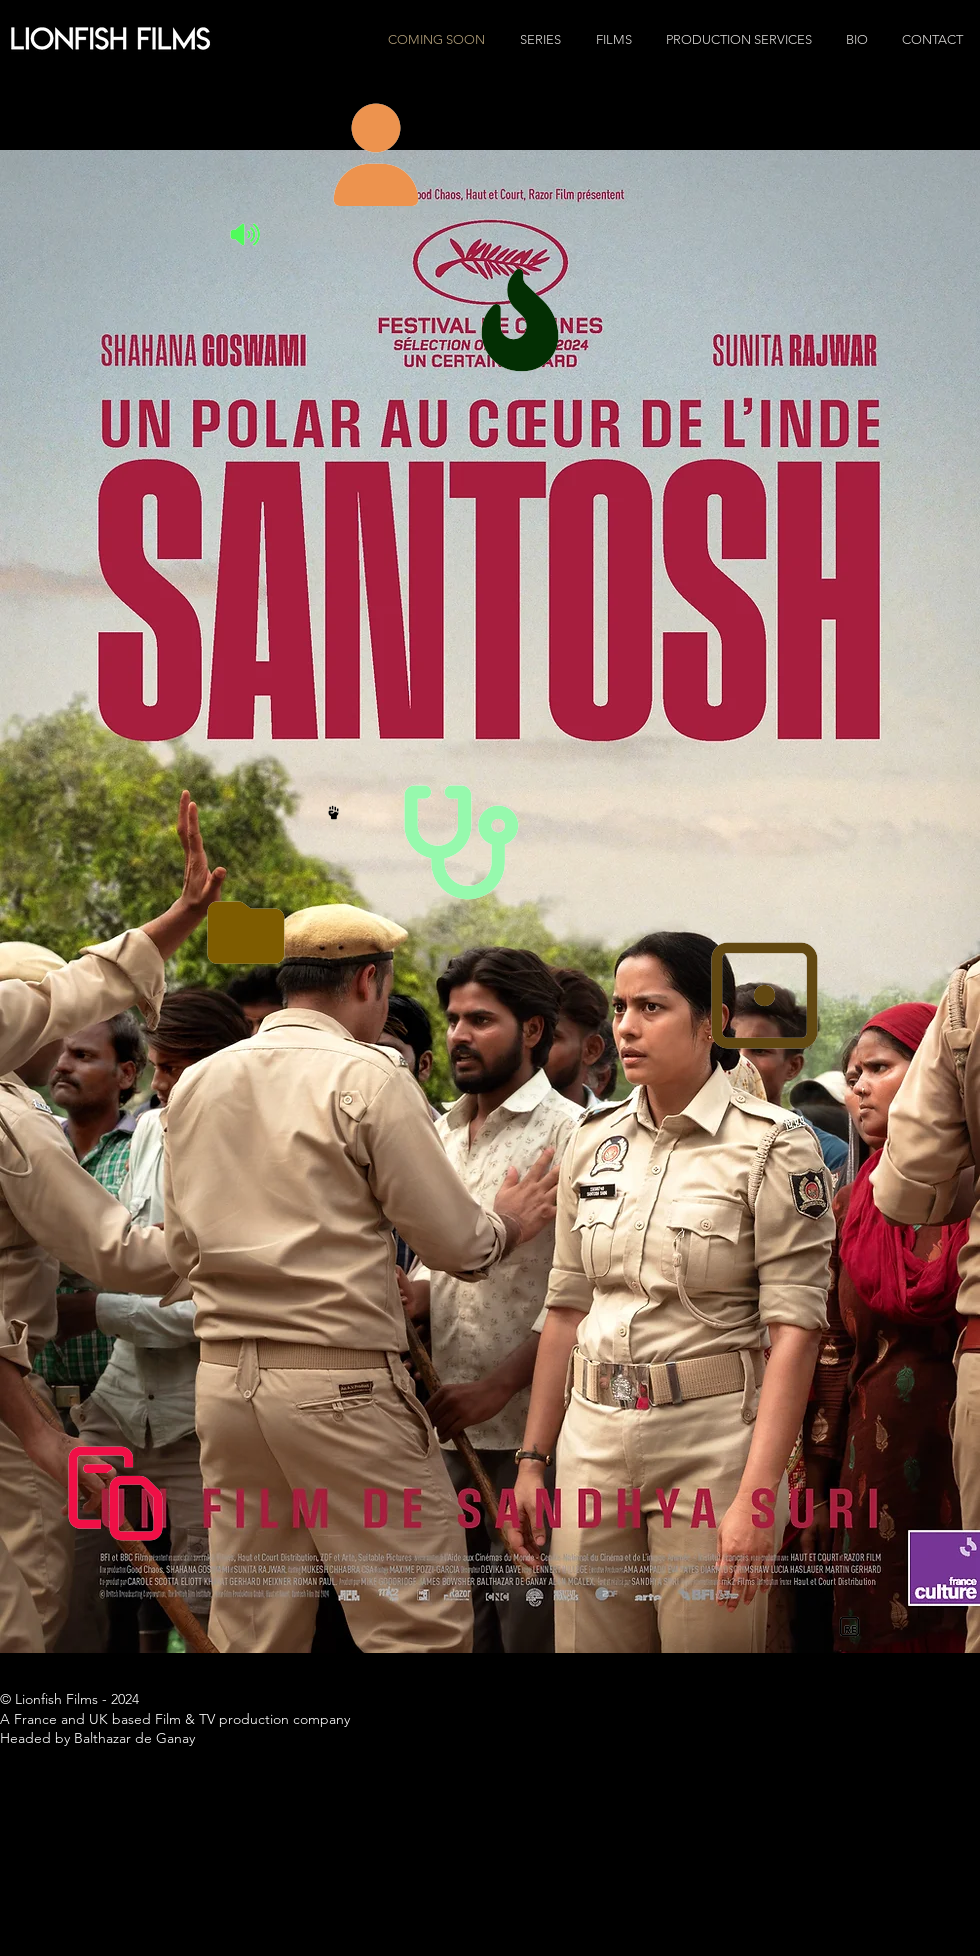 The width and height of the screenshot is (980, 1956). What do you see at coordinates (246, 935) in the screenshot?
I see `access your files and documents` at bounding box center [246, 935].